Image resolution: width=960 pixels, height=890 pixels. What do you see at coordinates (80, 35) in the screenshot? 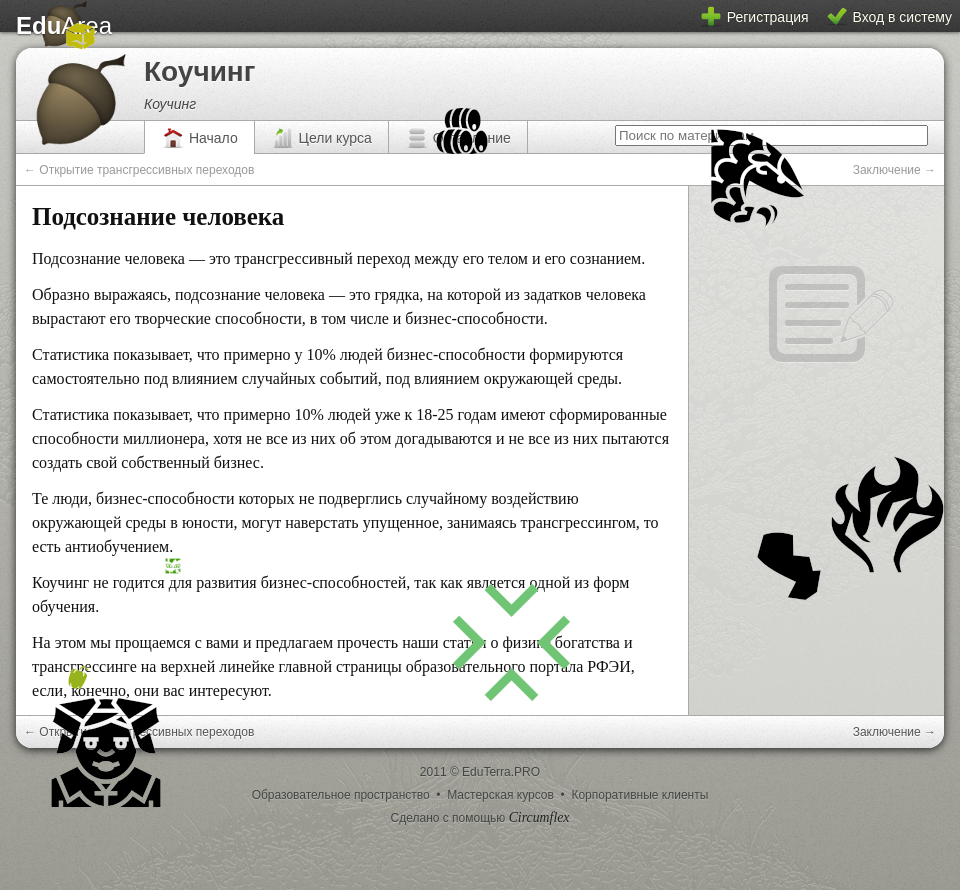
I see `select stone block material for building` at bounding box center [80, 35].